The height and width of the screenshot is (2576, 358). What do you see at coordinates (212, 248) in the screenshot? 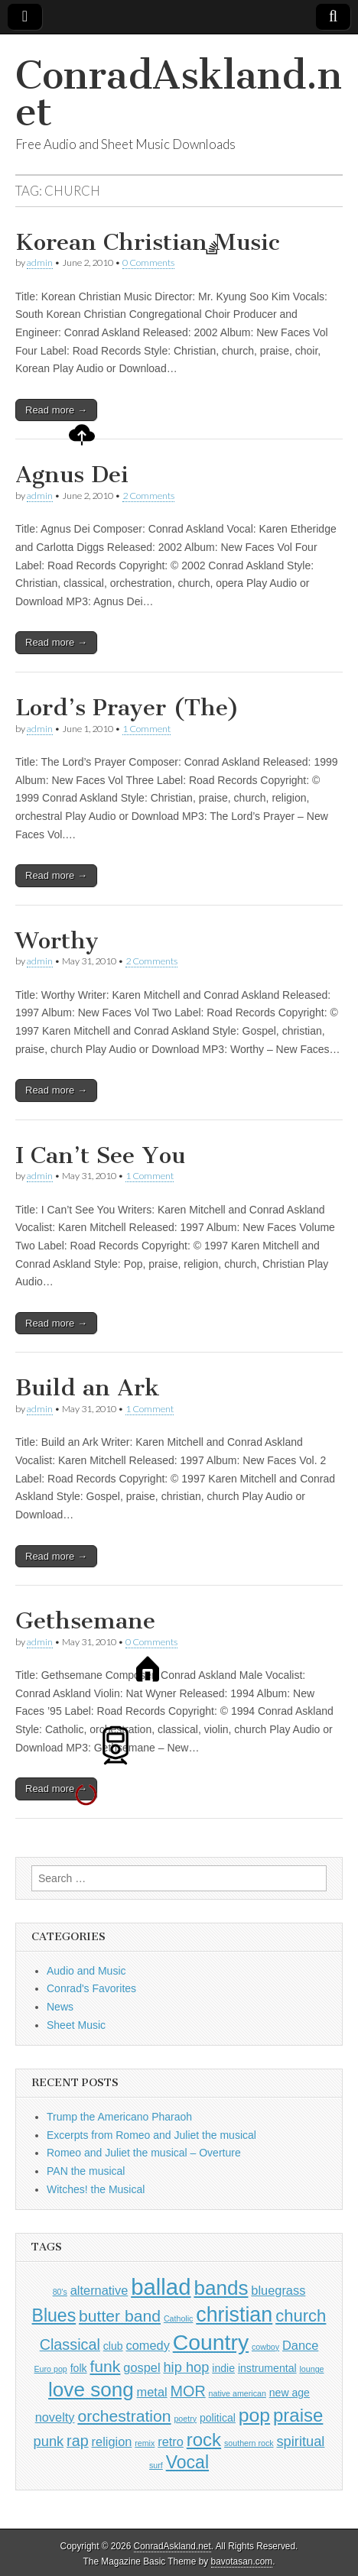
I see `visit Stack Overflow website` at bounding box center [212, 248].